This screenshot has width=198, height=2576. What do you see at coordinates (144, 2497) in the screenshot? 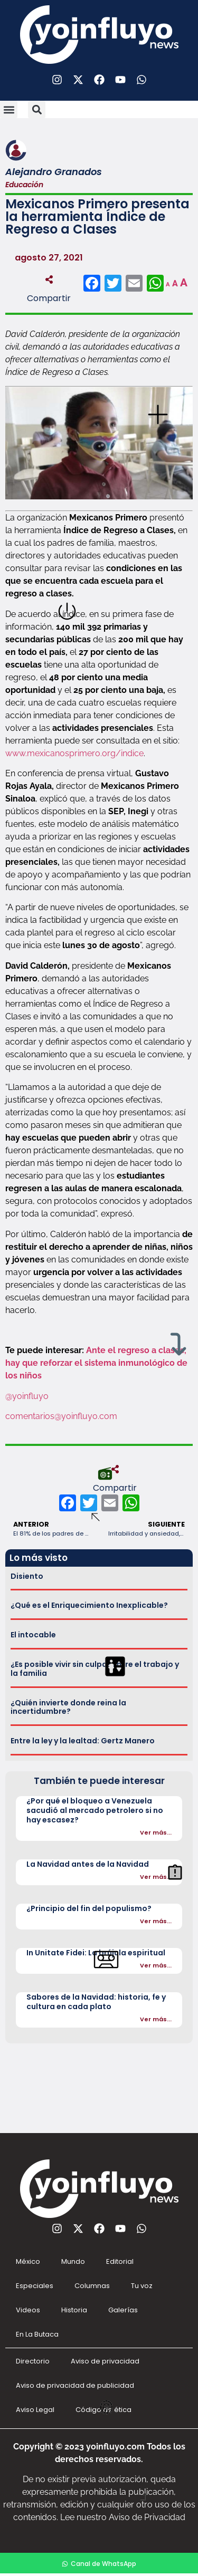
I see `turn right then continue upward` at bounding box center [144, 2497].